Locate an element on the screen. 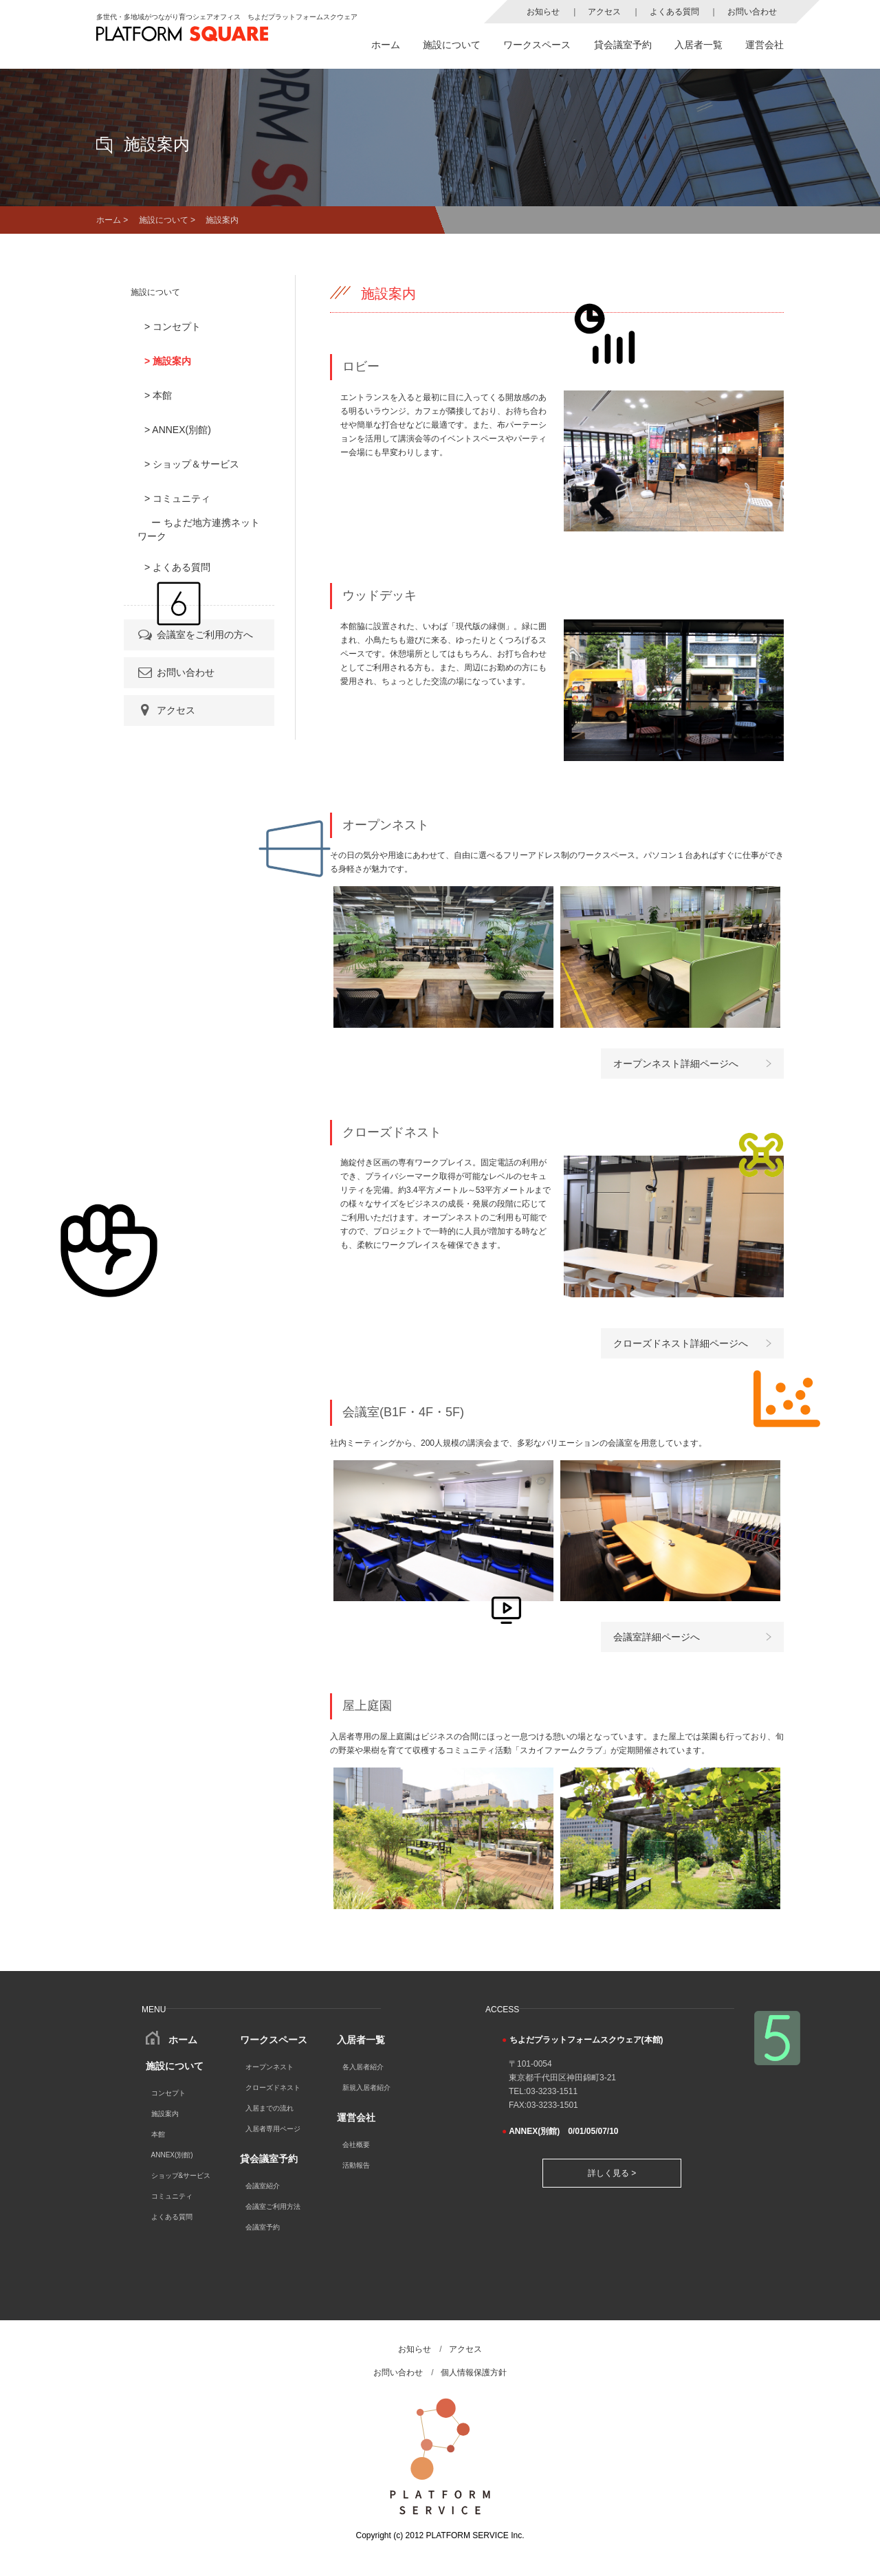 Image resolution: width=880 pixels, height=2576 pixels. select or input the number six is located at coordinates (179, 604).